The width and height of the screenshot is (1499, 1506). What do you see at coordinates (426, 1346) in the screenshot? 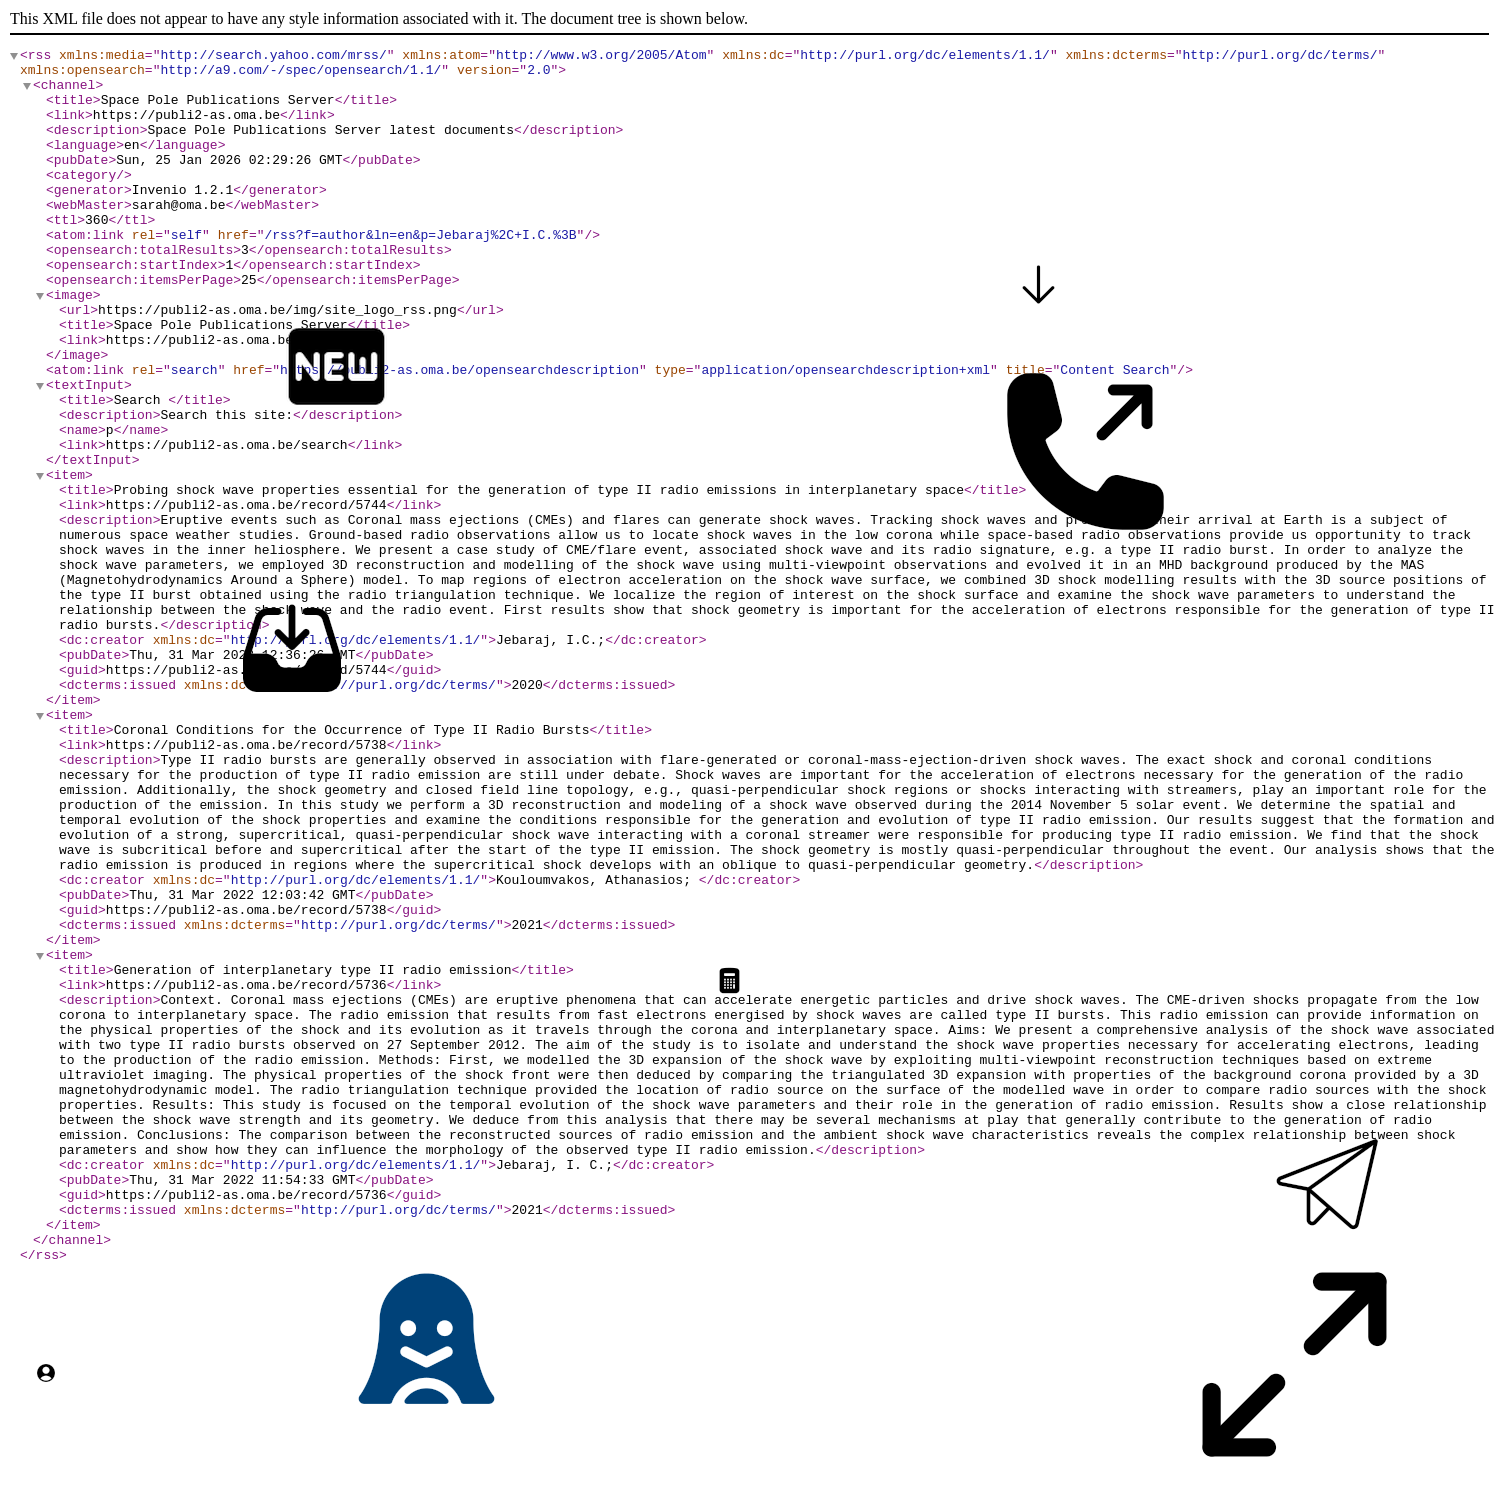
I see `indicates Linux operating system compatibility` at bounding box center [426, 1346].